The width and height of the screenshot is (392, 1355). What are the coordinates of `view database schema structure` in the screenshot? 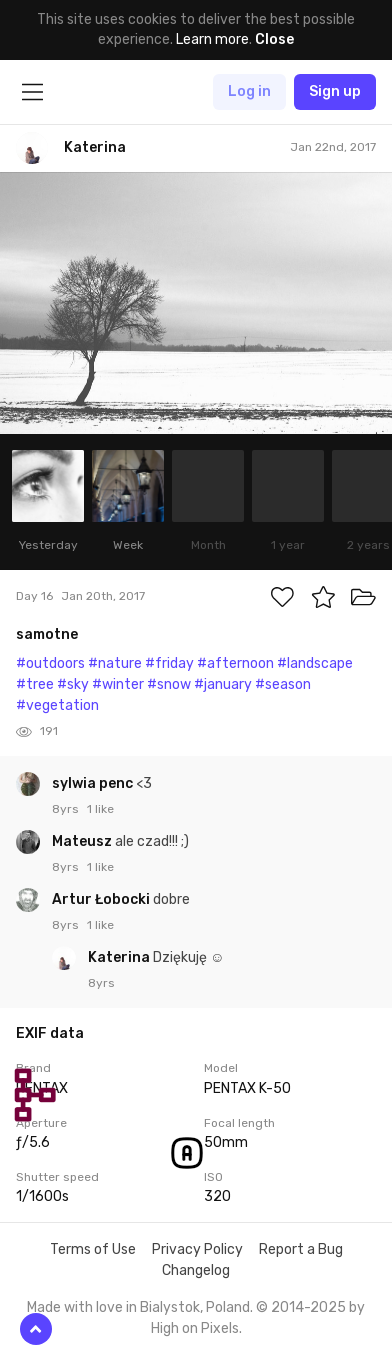 It's located at (34, 1095).